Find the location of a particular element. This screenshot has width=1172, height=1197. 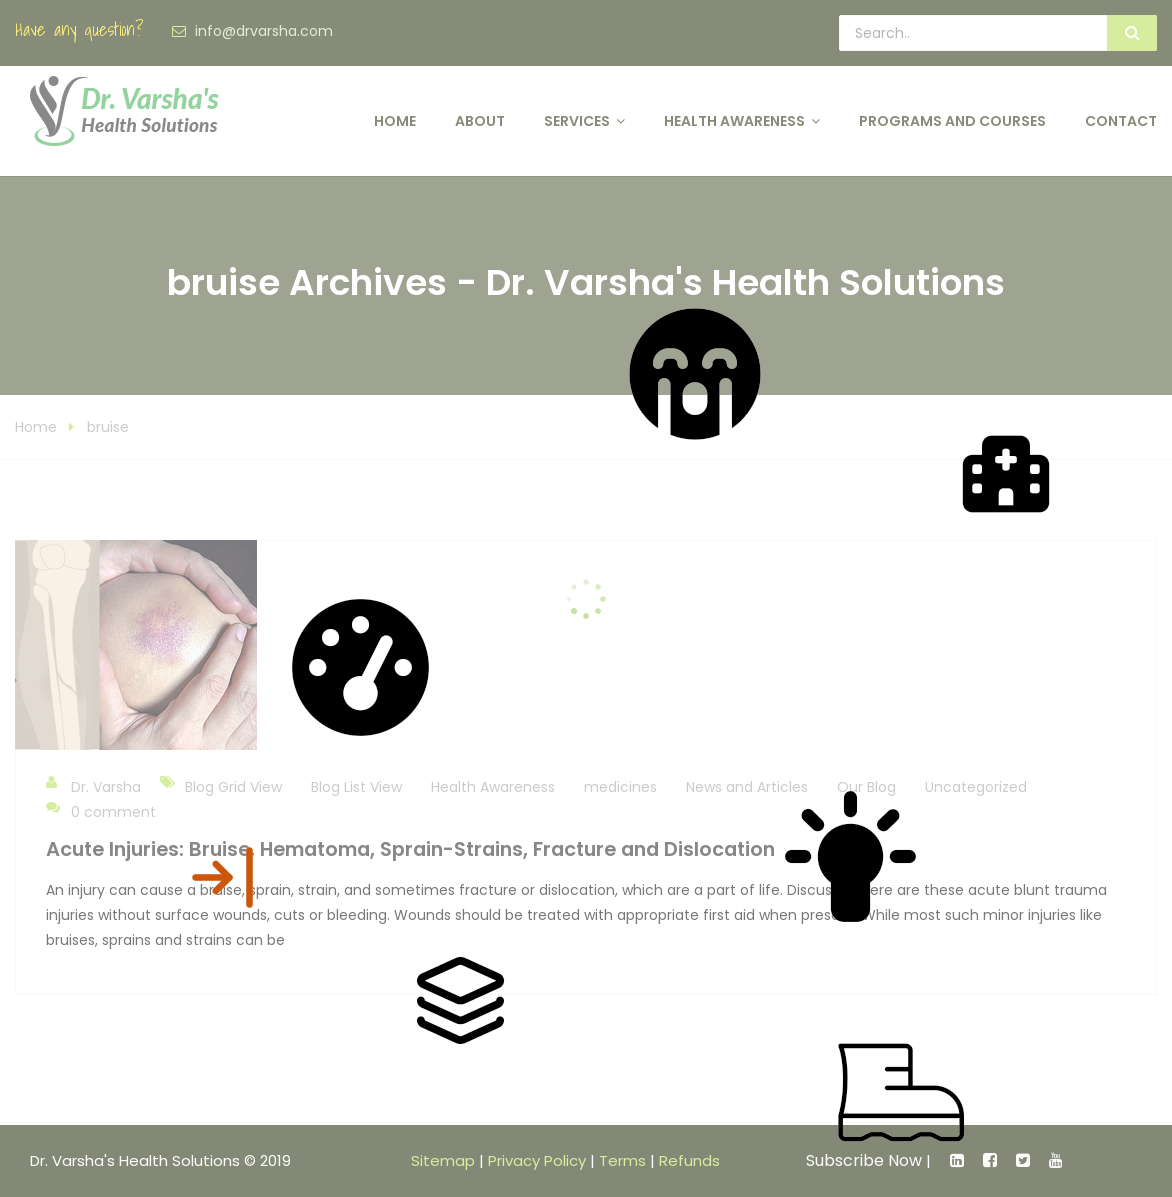

toggle layer visibility in an editor is located at coordinates (460, 1000).